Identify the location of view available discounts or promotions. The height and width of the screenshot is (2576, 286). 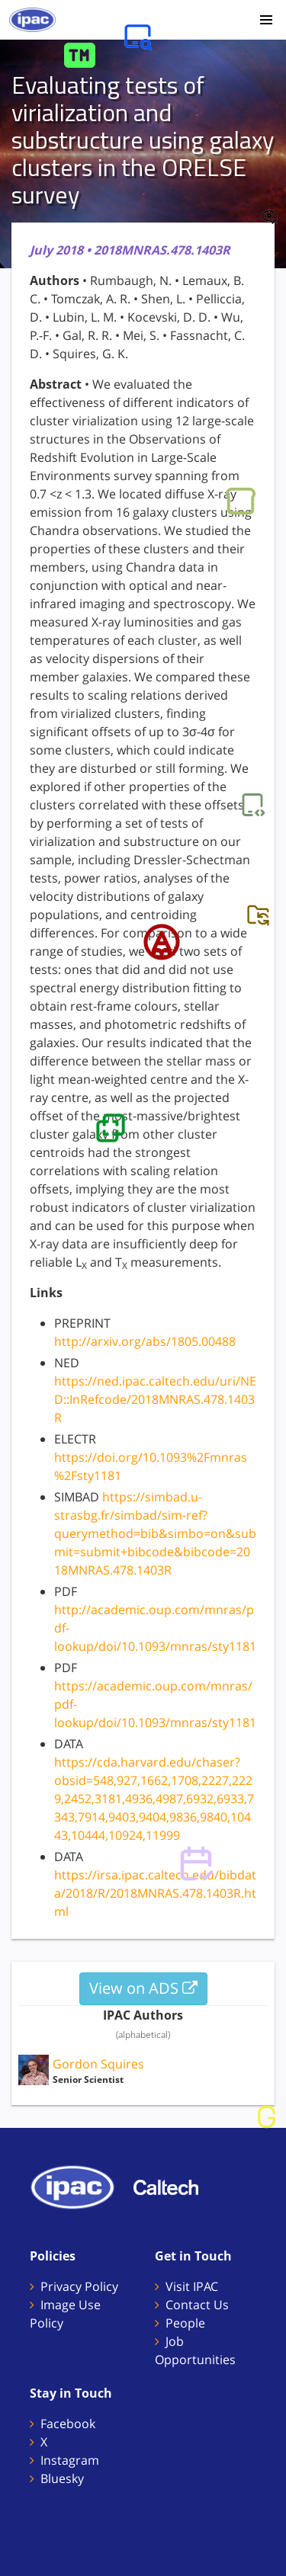
(269, 216).